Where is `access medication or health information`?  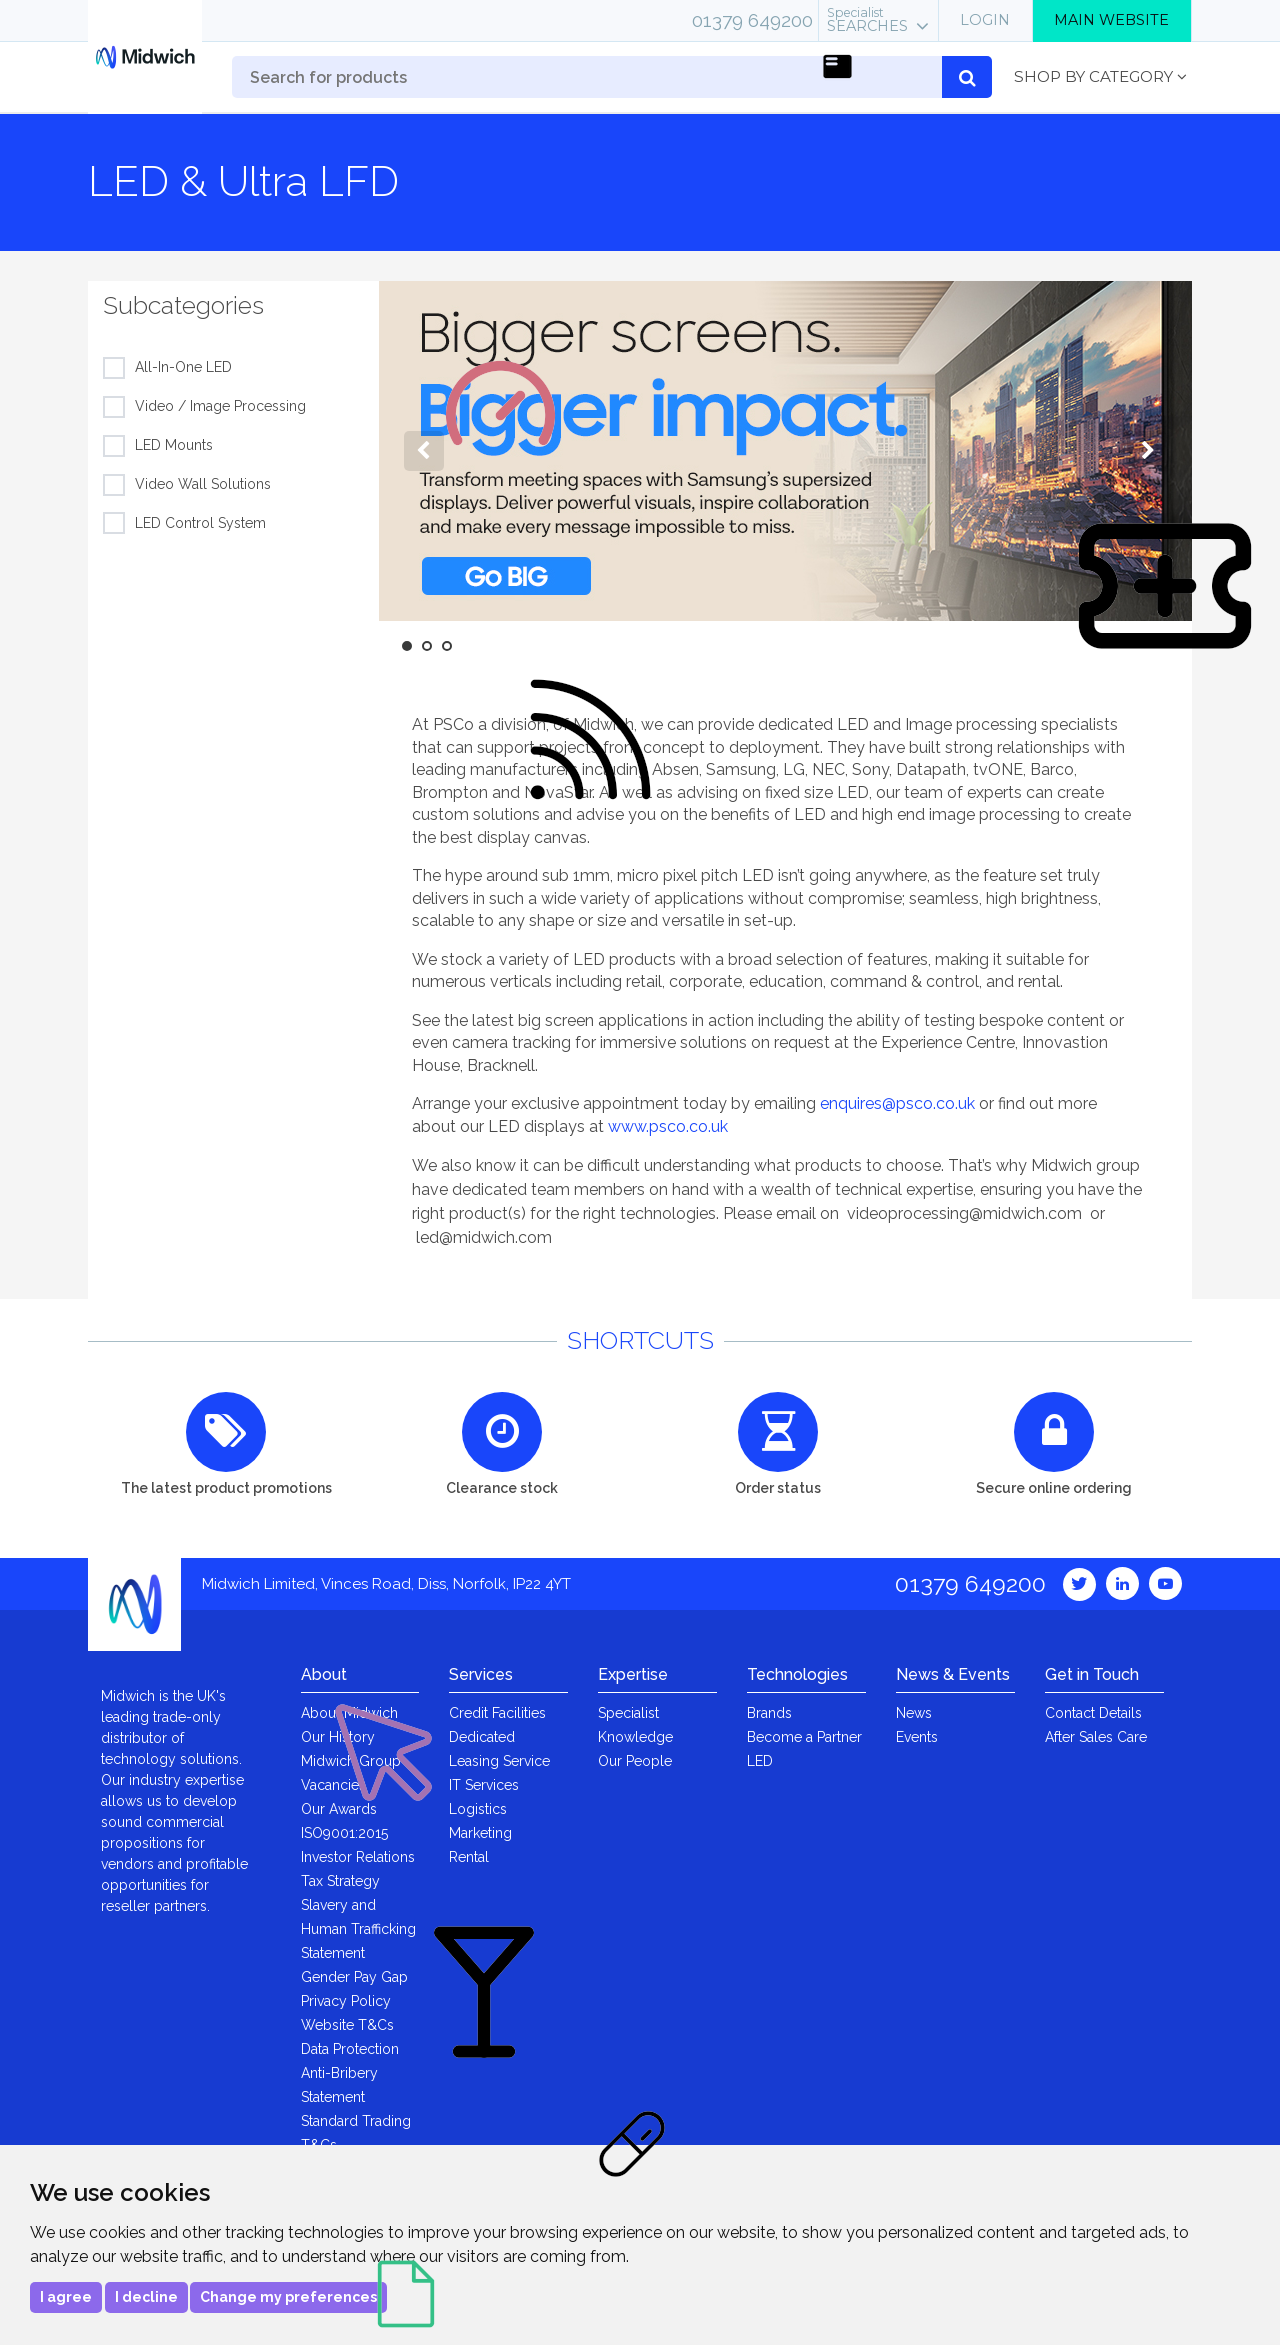 access medication or health information is located at coordinates (632, 2144).